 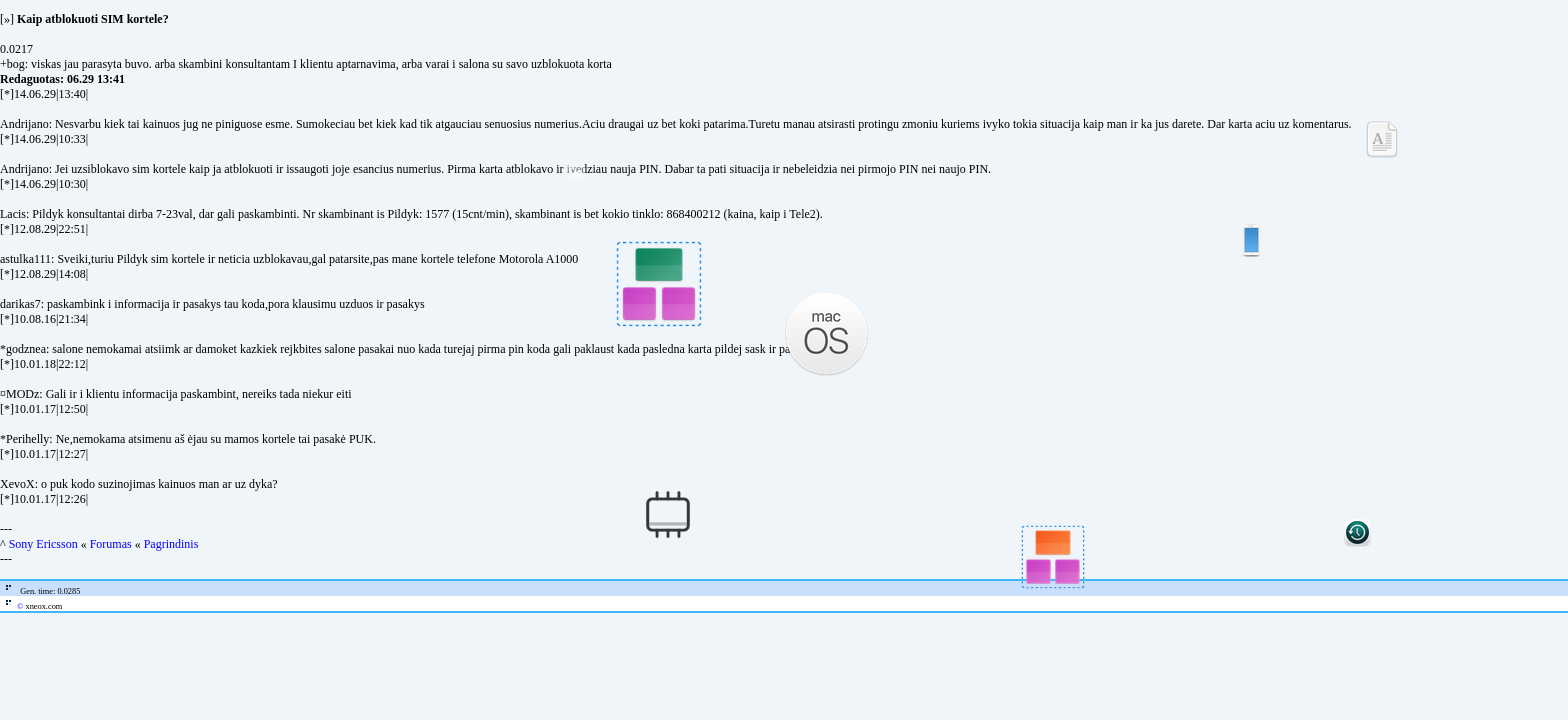 I want to click on open a rich text document, so click(x=1382, y=139).